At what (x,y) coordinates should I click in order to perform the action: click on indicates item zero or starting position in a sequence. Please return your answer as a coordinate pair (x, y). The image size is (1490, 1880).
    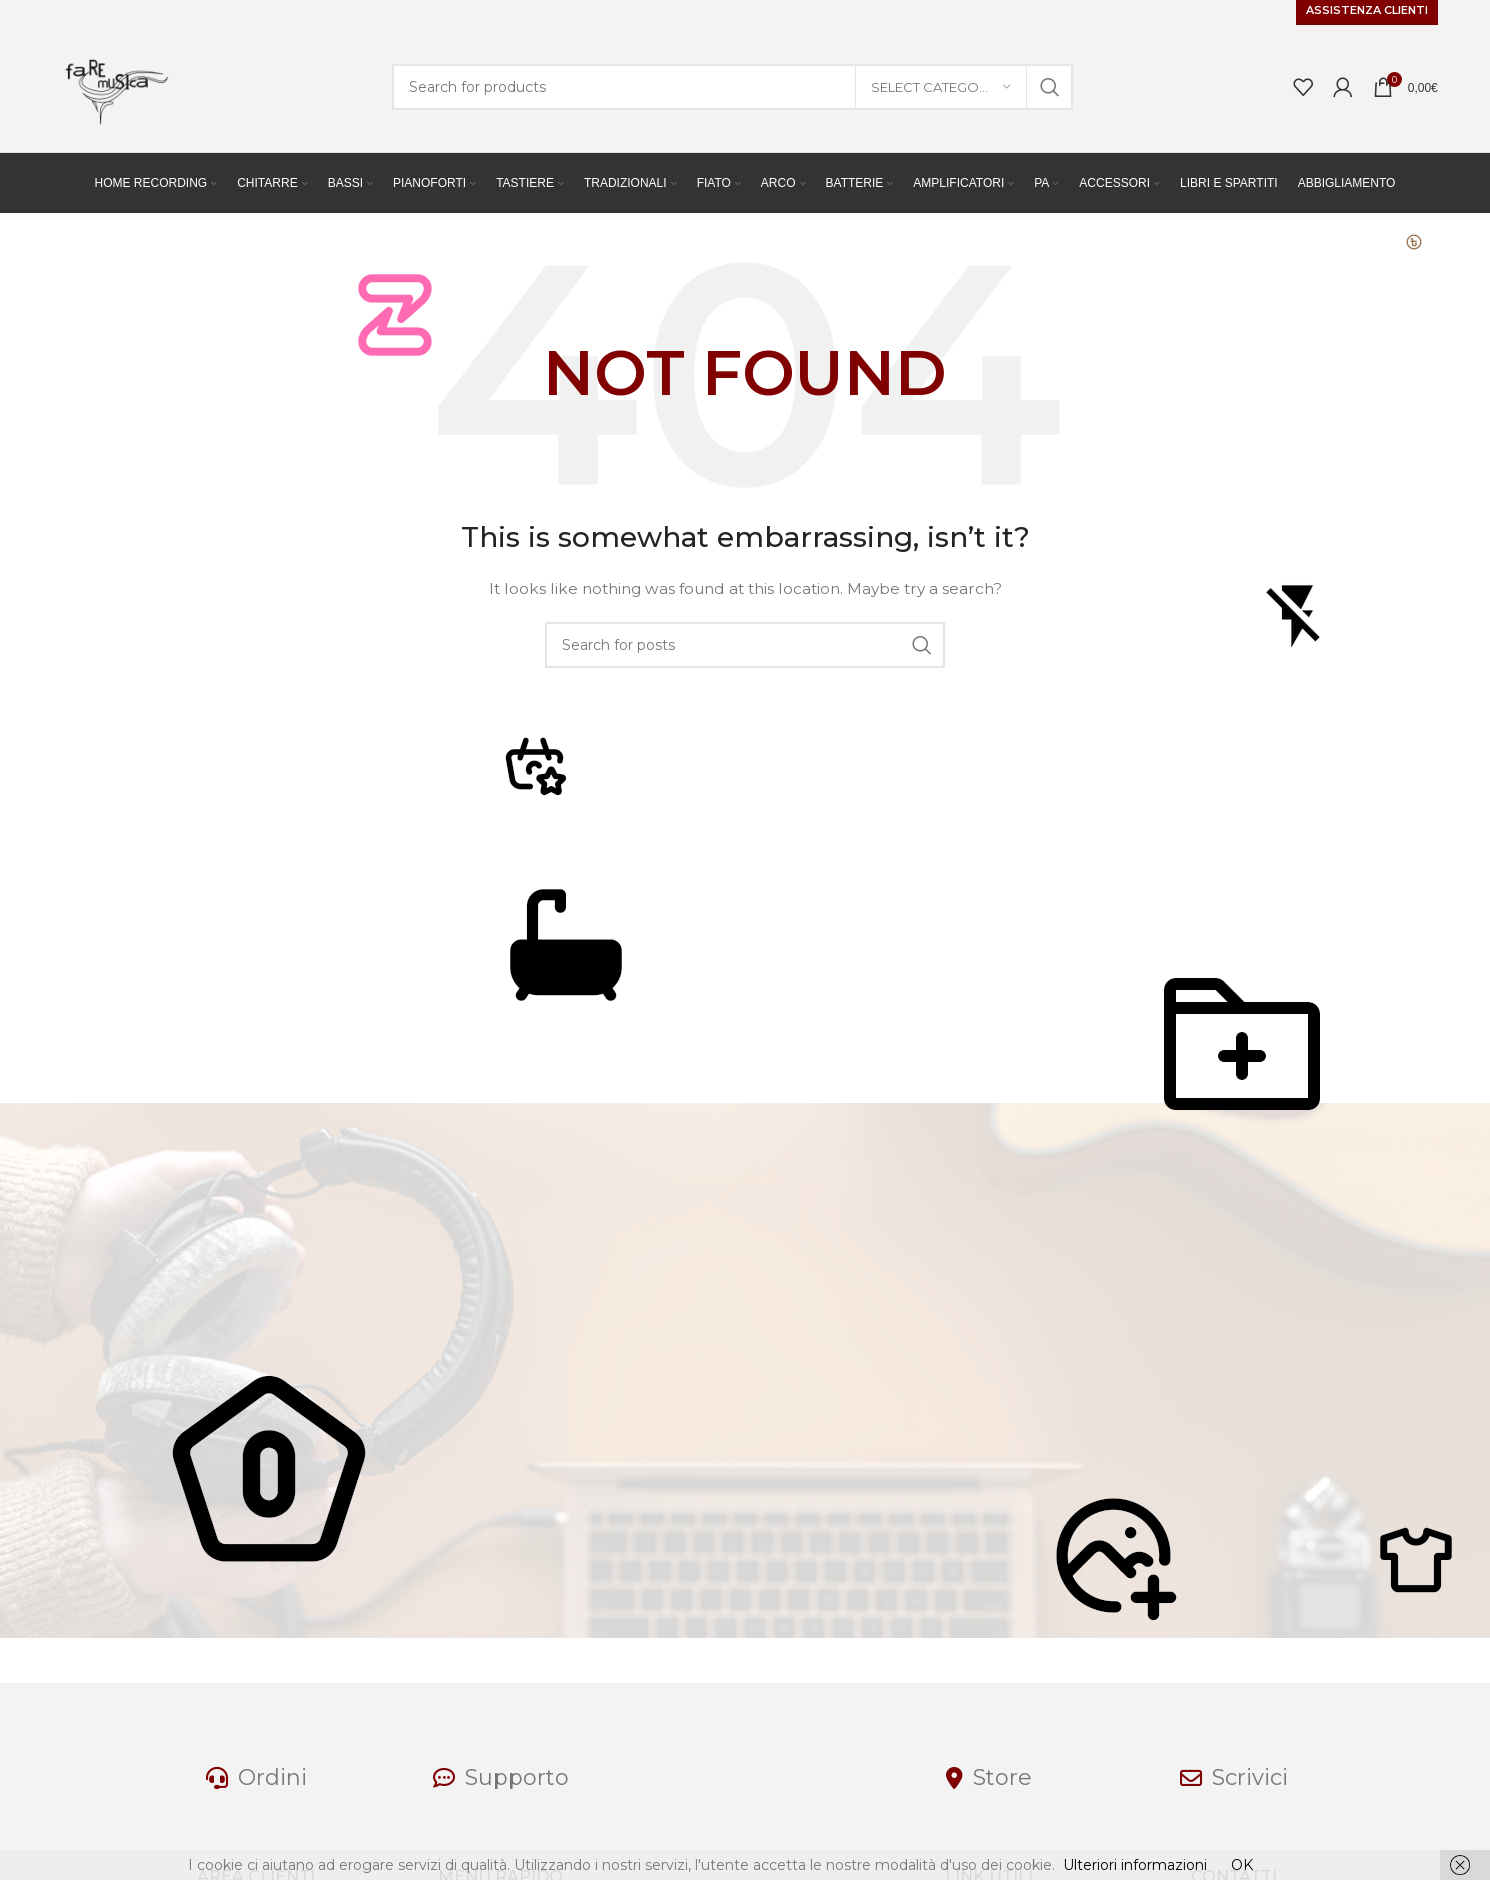
    Looking at the image, I should click on (269, 1474).